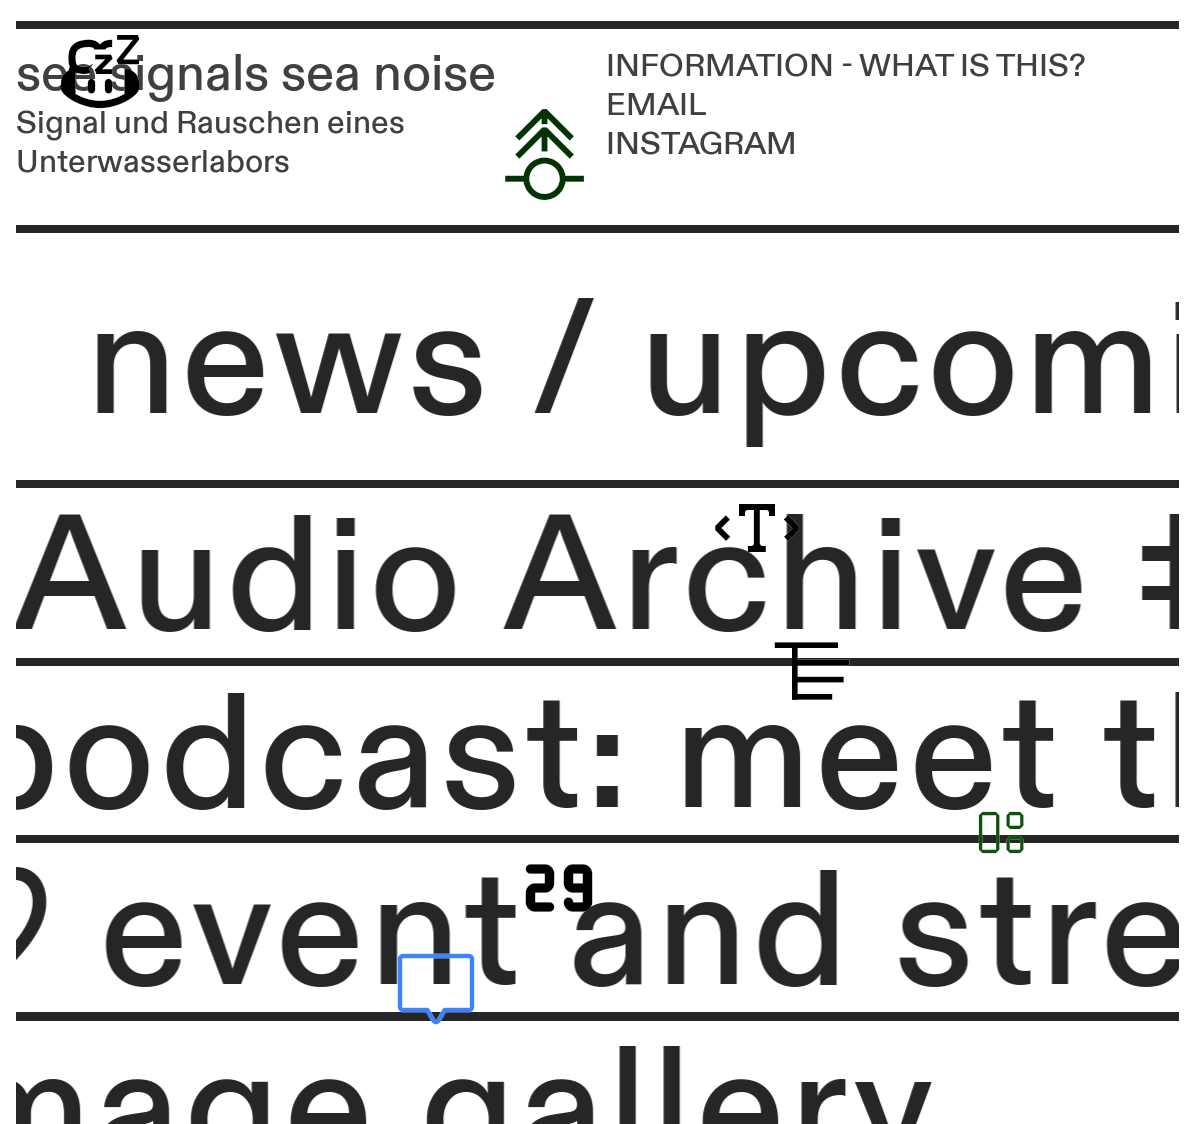 This screenshot has height=1124, width=1195. I want to click on indicates day 29 on a calendar or date picker, so click(559, 888).